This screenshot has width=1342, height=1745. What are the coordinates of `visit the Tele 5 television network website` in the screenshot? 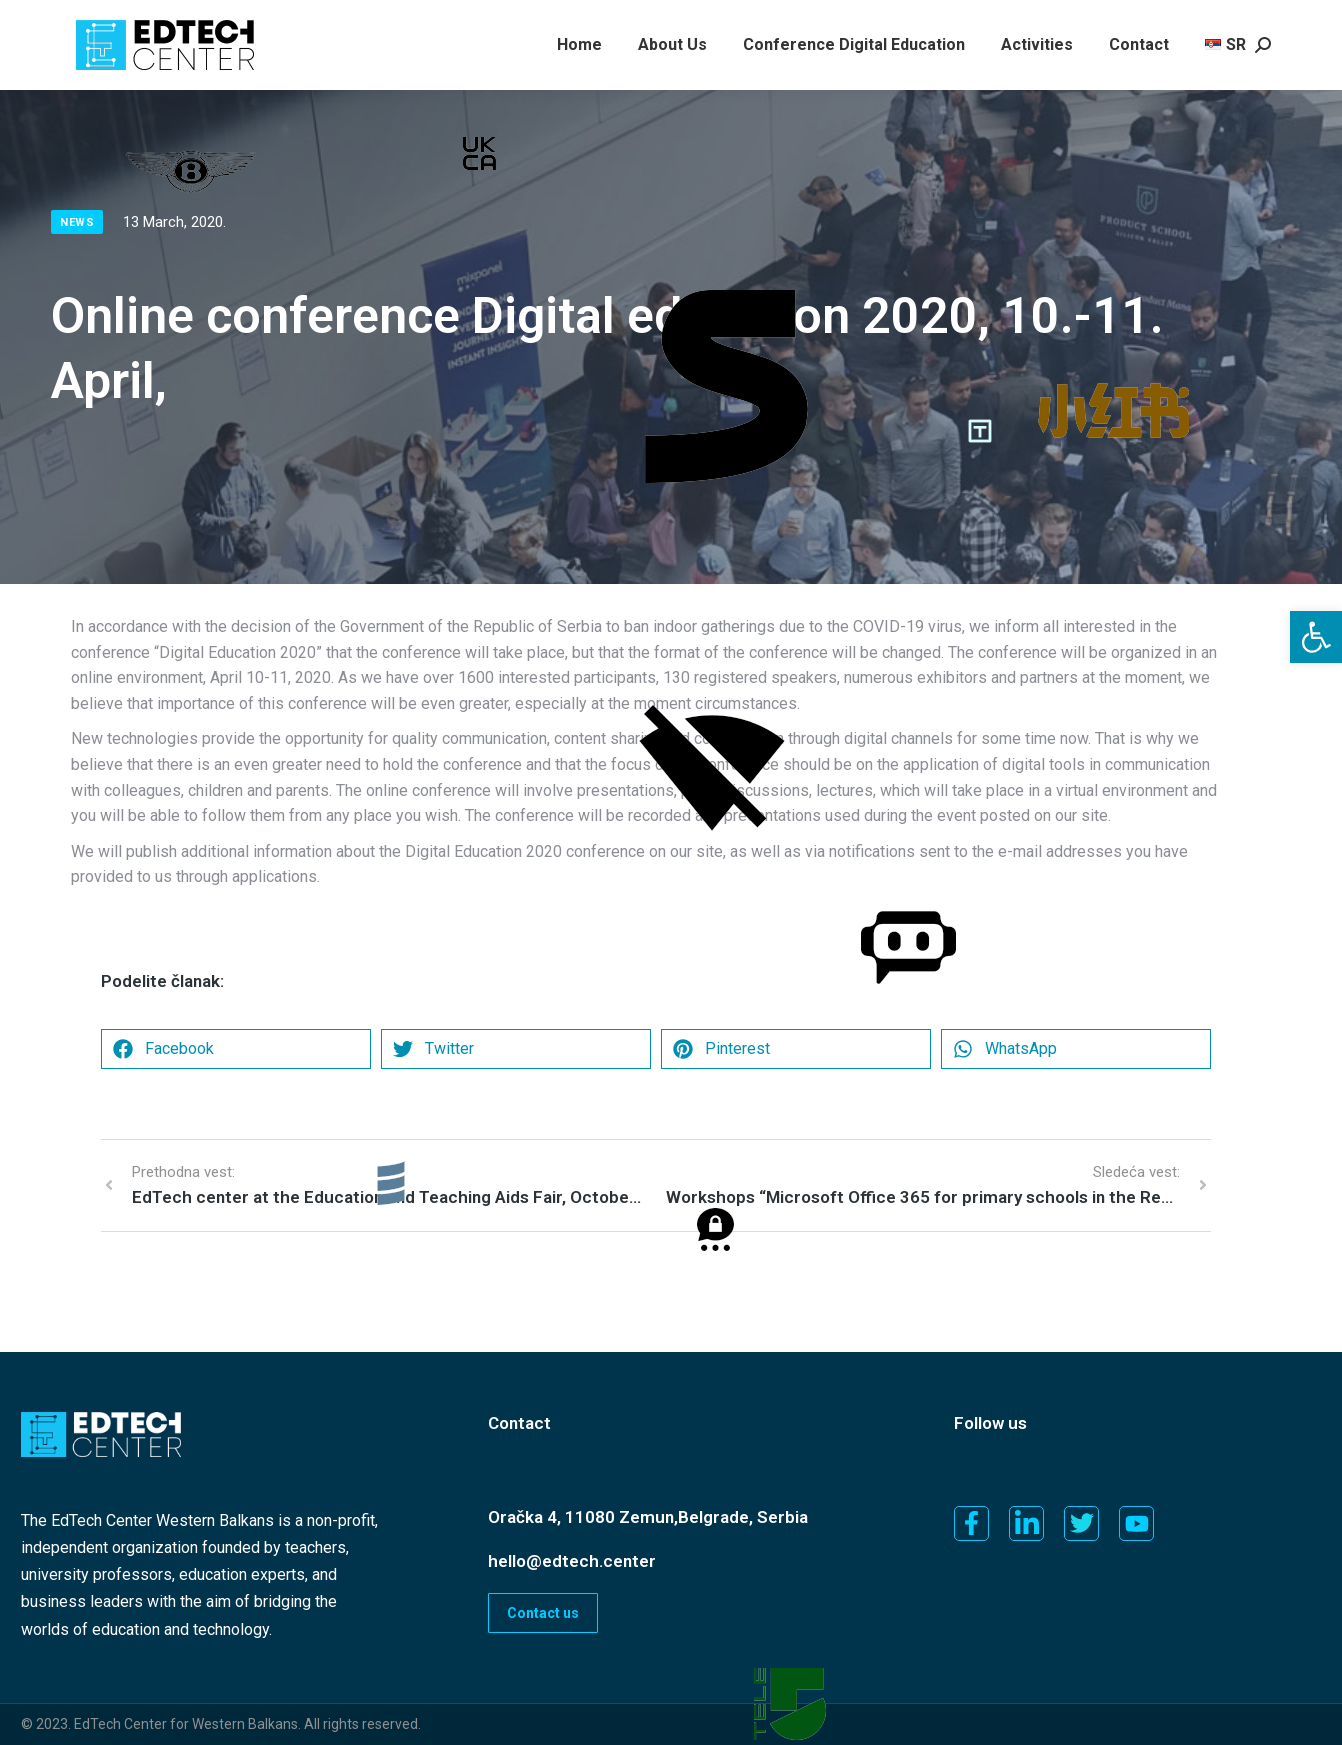 It's located at (790, 1704).